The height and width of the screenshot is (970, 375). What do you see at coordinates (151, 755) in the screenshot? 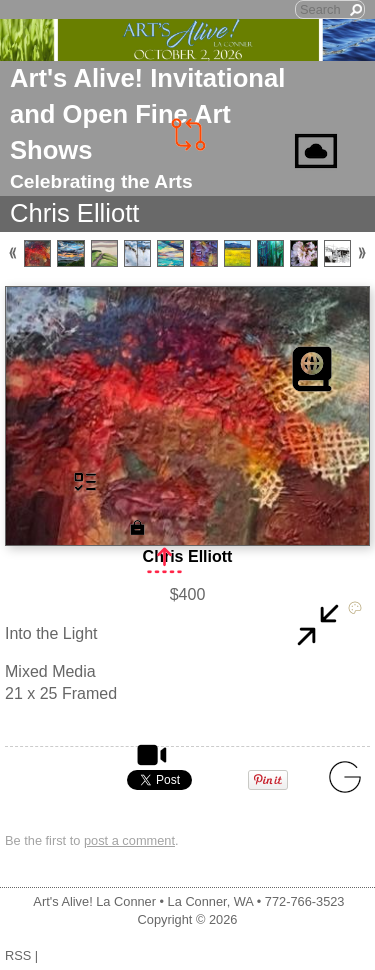
I see `start a video call` at bounding box center [151, 755].